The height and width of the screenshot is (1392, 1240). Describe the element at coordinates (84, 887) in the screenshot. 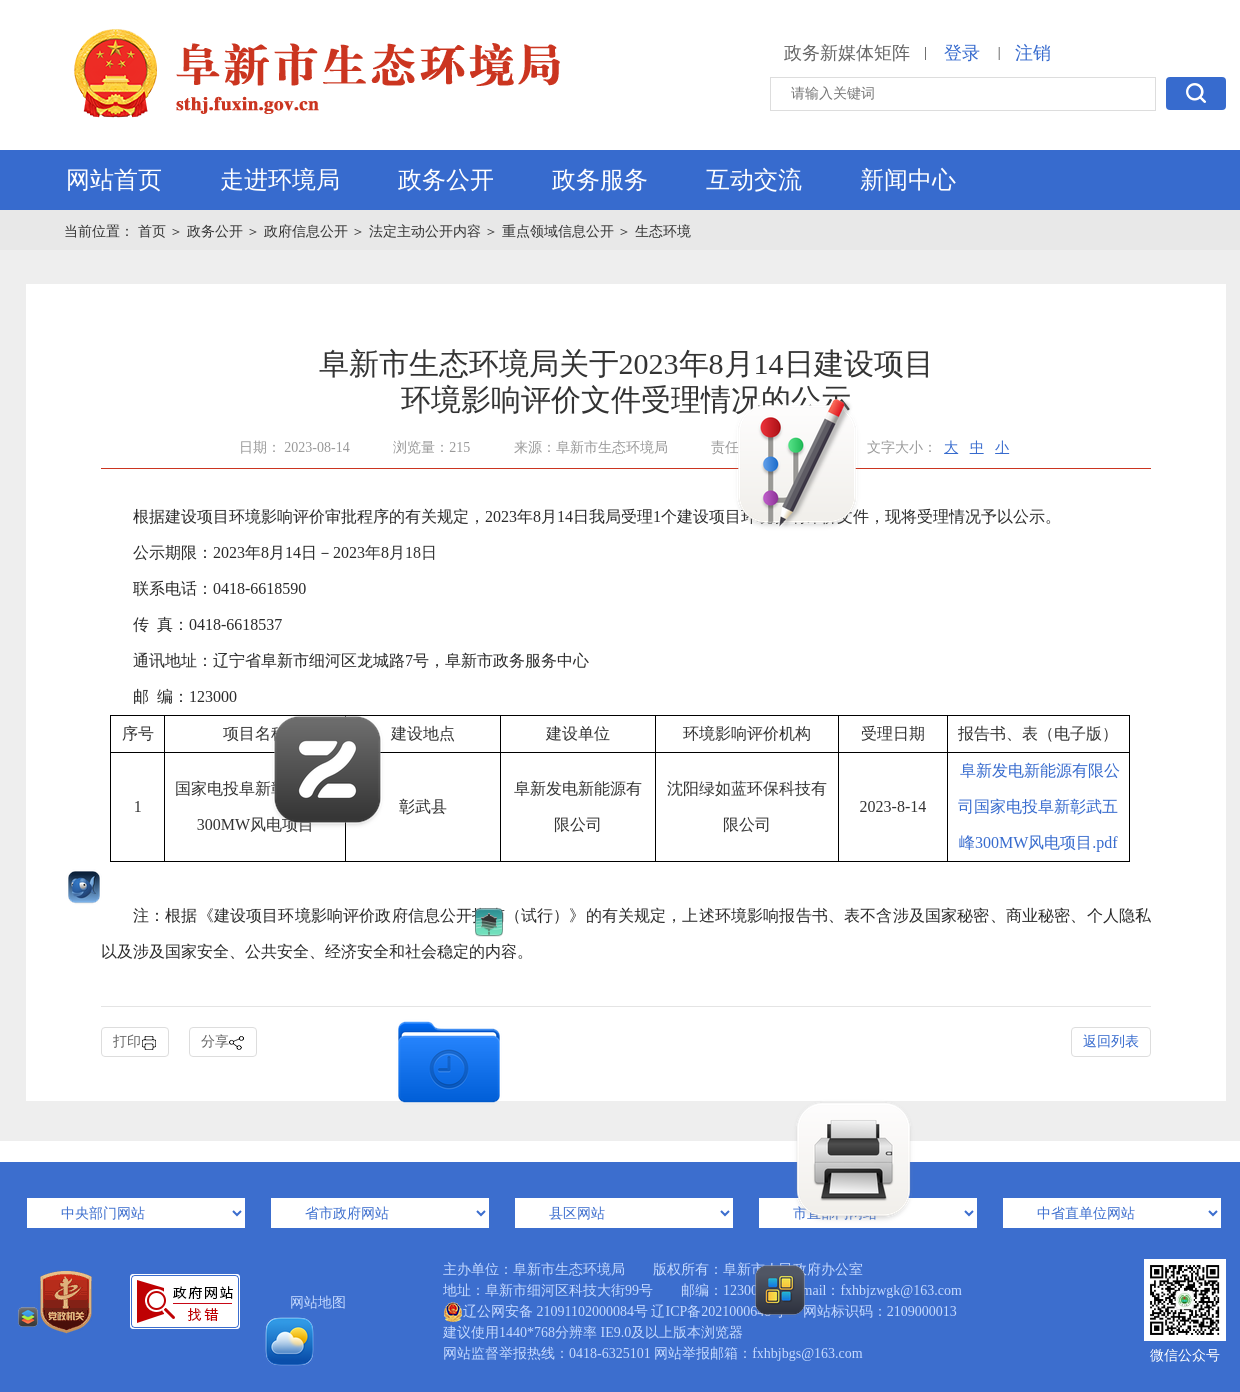

I see `open bluefish text editor` at that location.